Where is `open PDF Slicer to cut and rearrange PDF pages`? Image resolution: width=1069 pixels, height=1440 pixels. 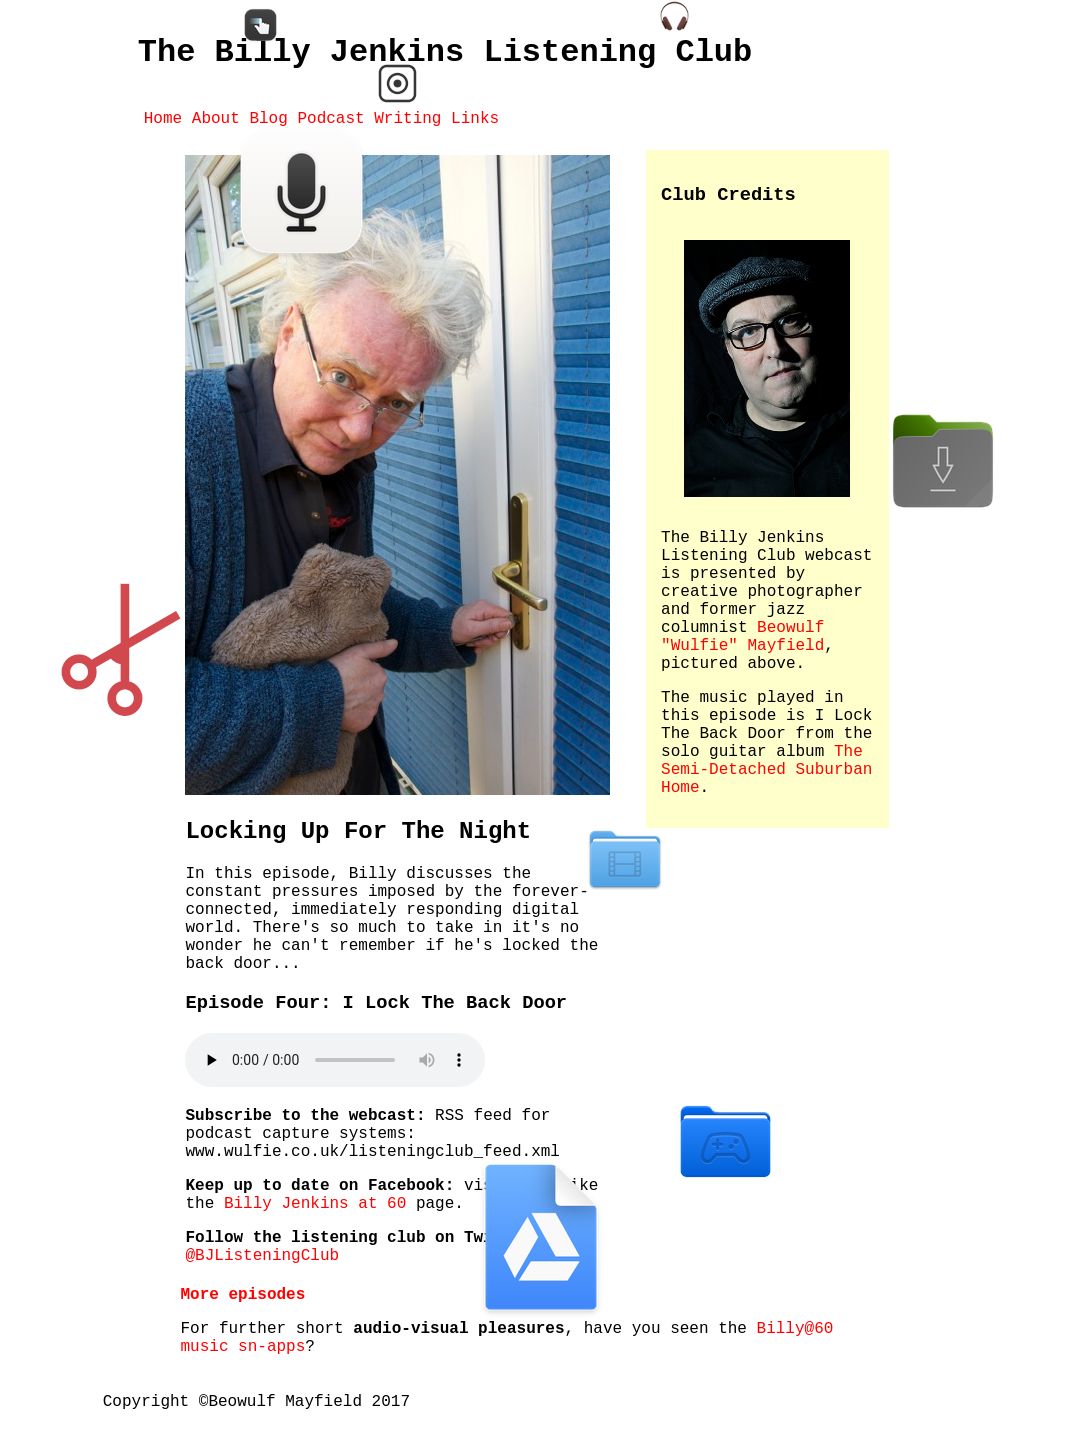 open PDF Slicer to cut and rearrange PDF pages is located at coordinates (120, 645).